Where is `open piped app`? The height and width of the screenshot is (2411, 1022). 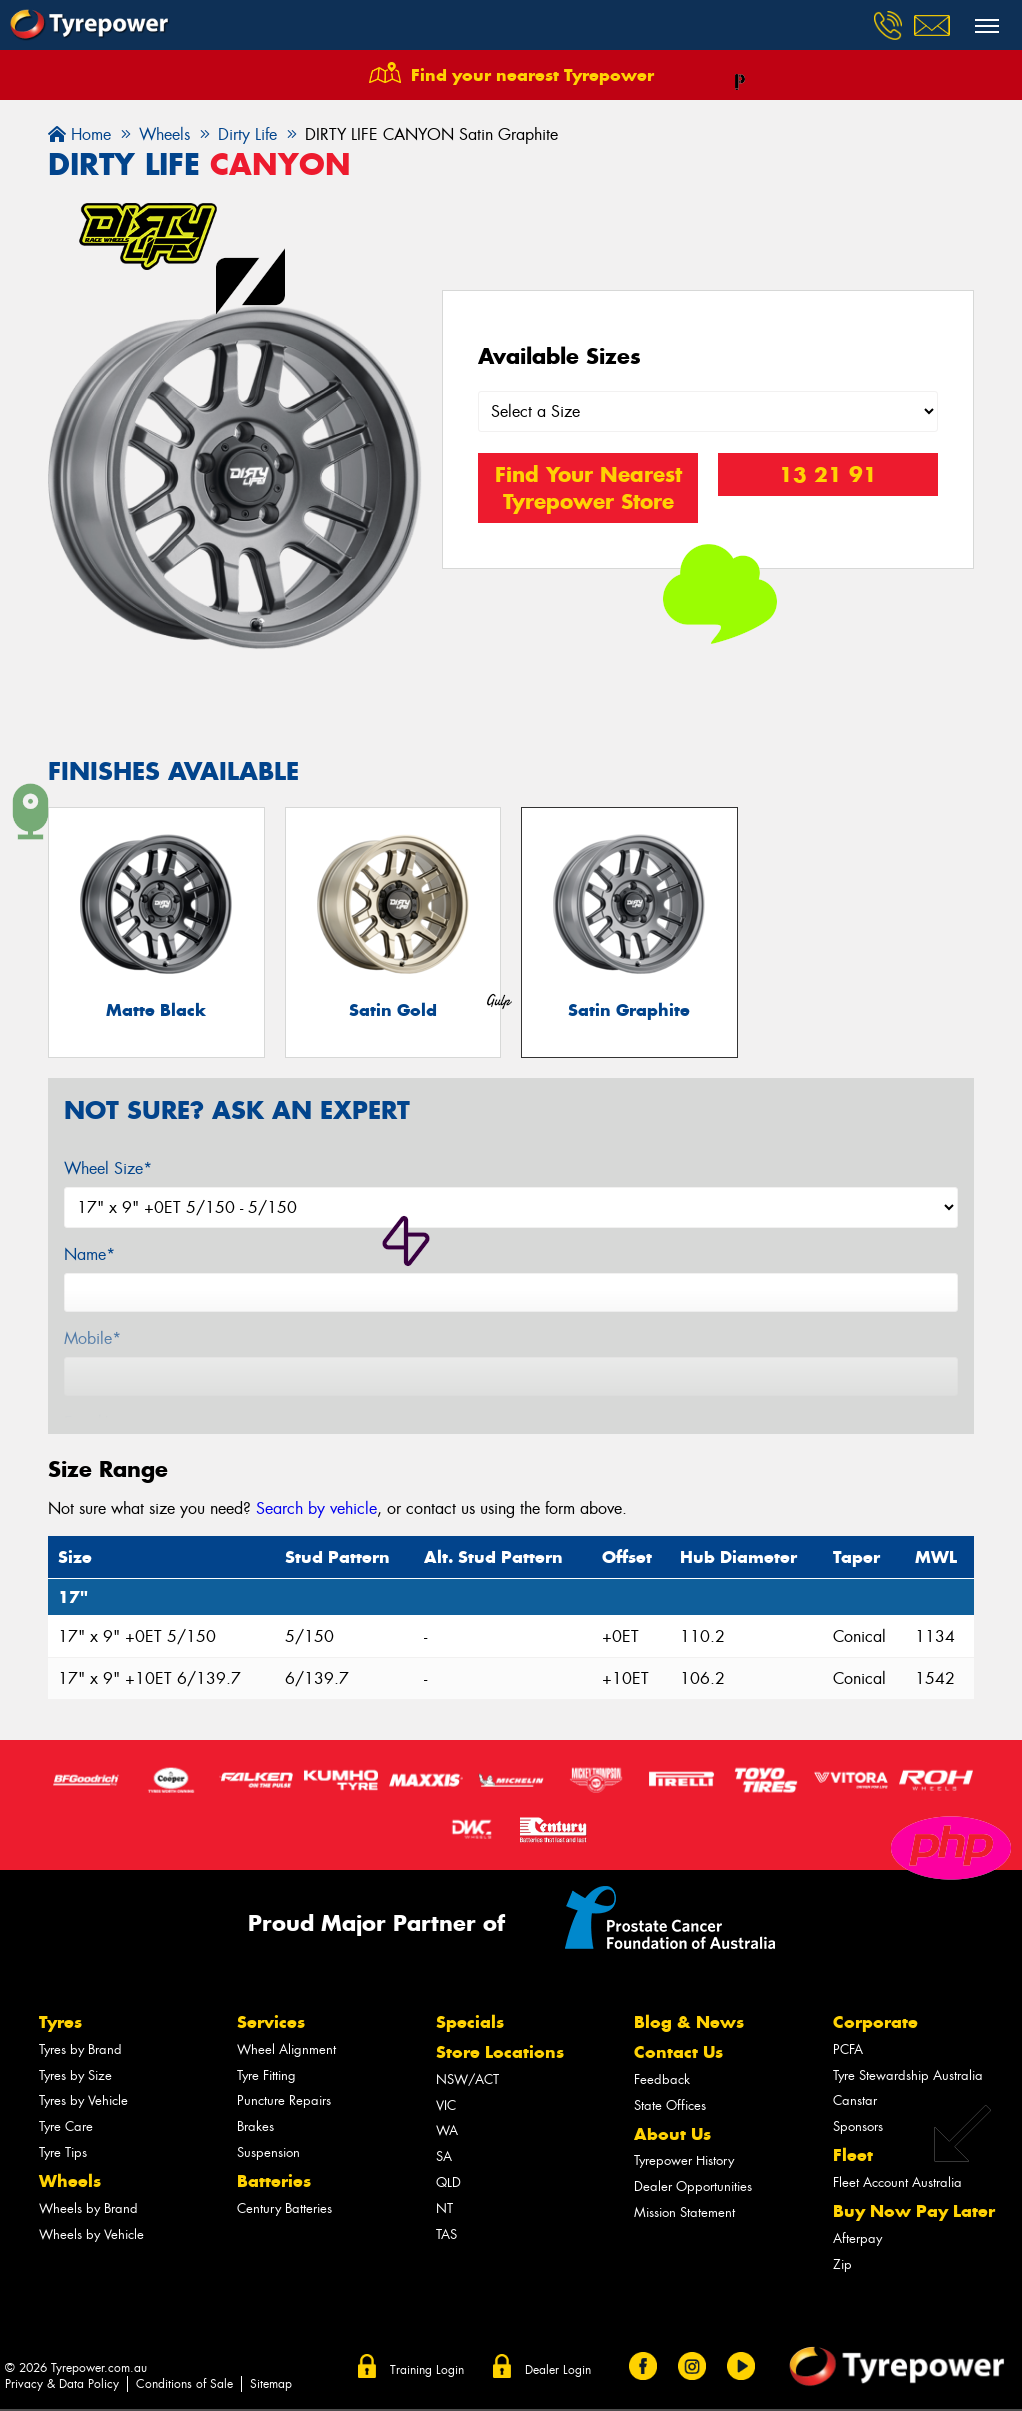 open piped app is located at coordinates (740, 82).